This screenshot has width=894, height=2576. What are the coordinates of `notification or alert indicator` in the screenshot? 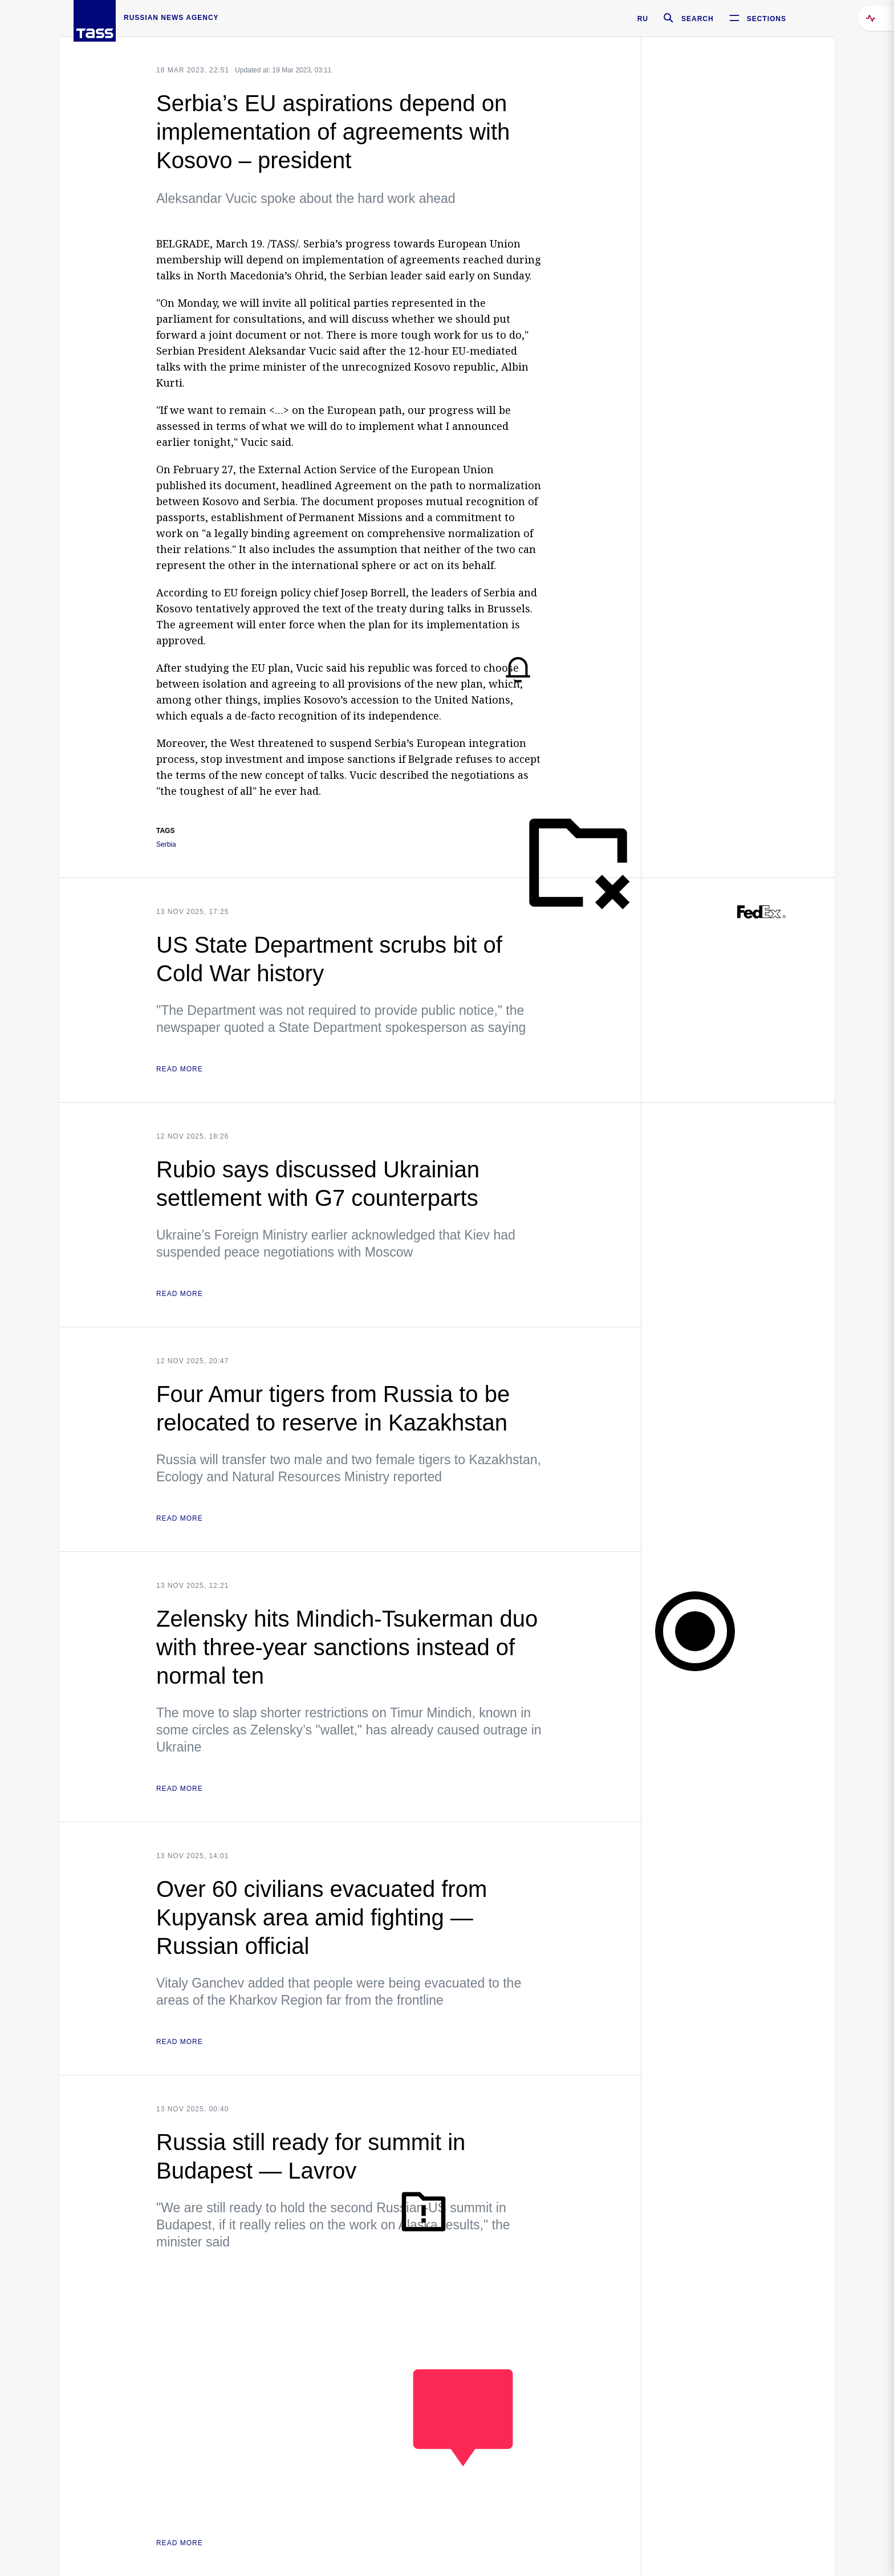 It's located at (518, 669).